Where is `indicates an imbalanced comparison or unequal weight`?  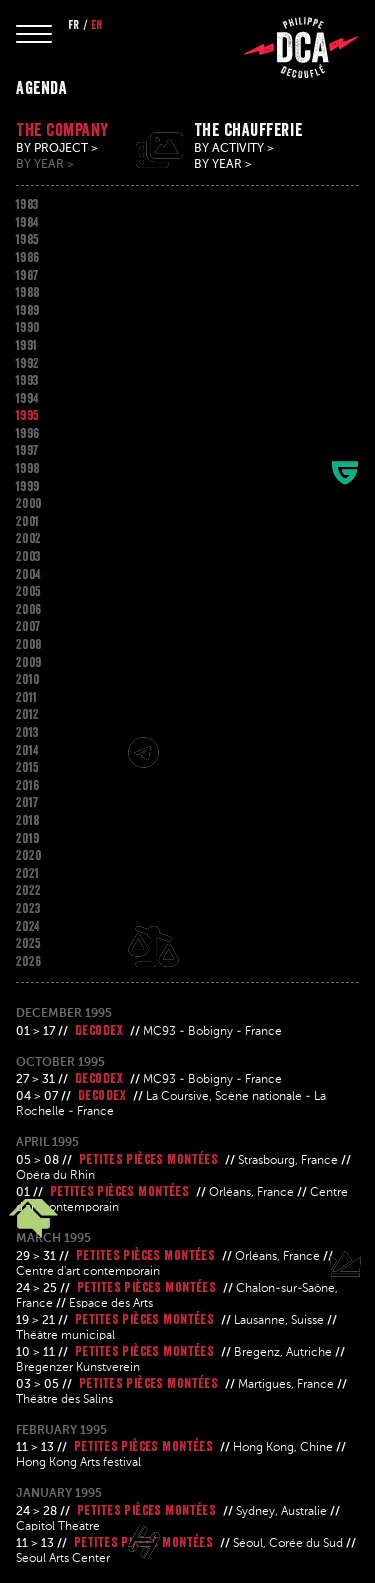 indicates an imbalanced comparison or unequal weight is located at coordinates (153, 946).